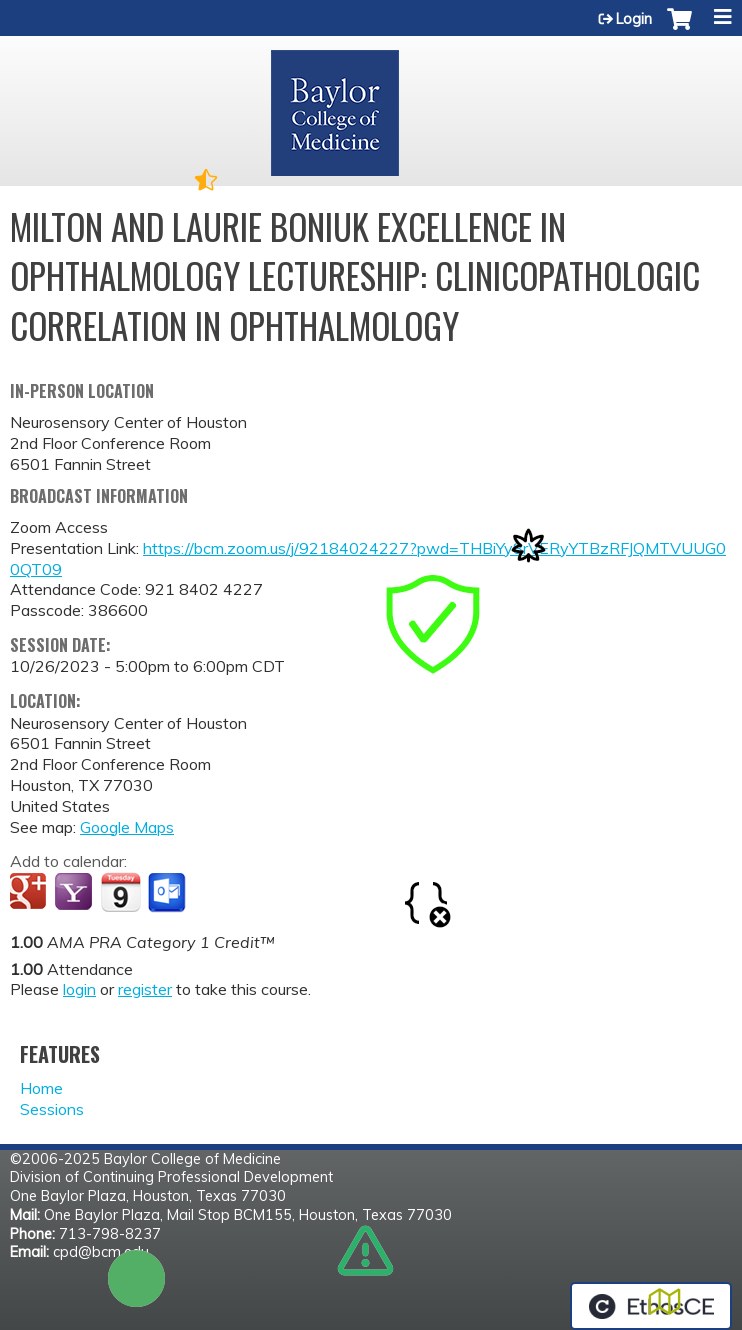 This screenshot has height=1330, width=742. What do you see at coordinates (528, 545) in the screenshot?
I see `indicates cannabis-related content or products` at bounding box center [528, 545].